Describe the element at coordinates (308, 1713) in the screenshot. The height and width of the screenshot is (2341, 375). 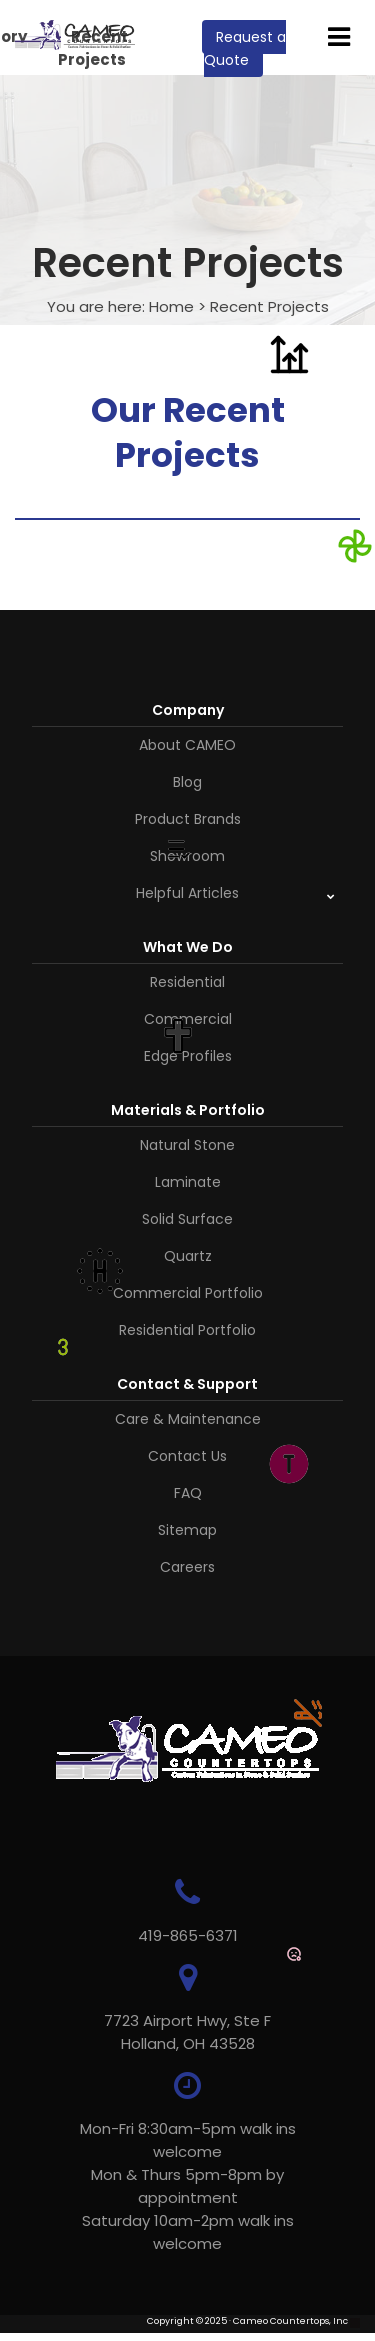
I see `no smoking allowed in this area` at that location.